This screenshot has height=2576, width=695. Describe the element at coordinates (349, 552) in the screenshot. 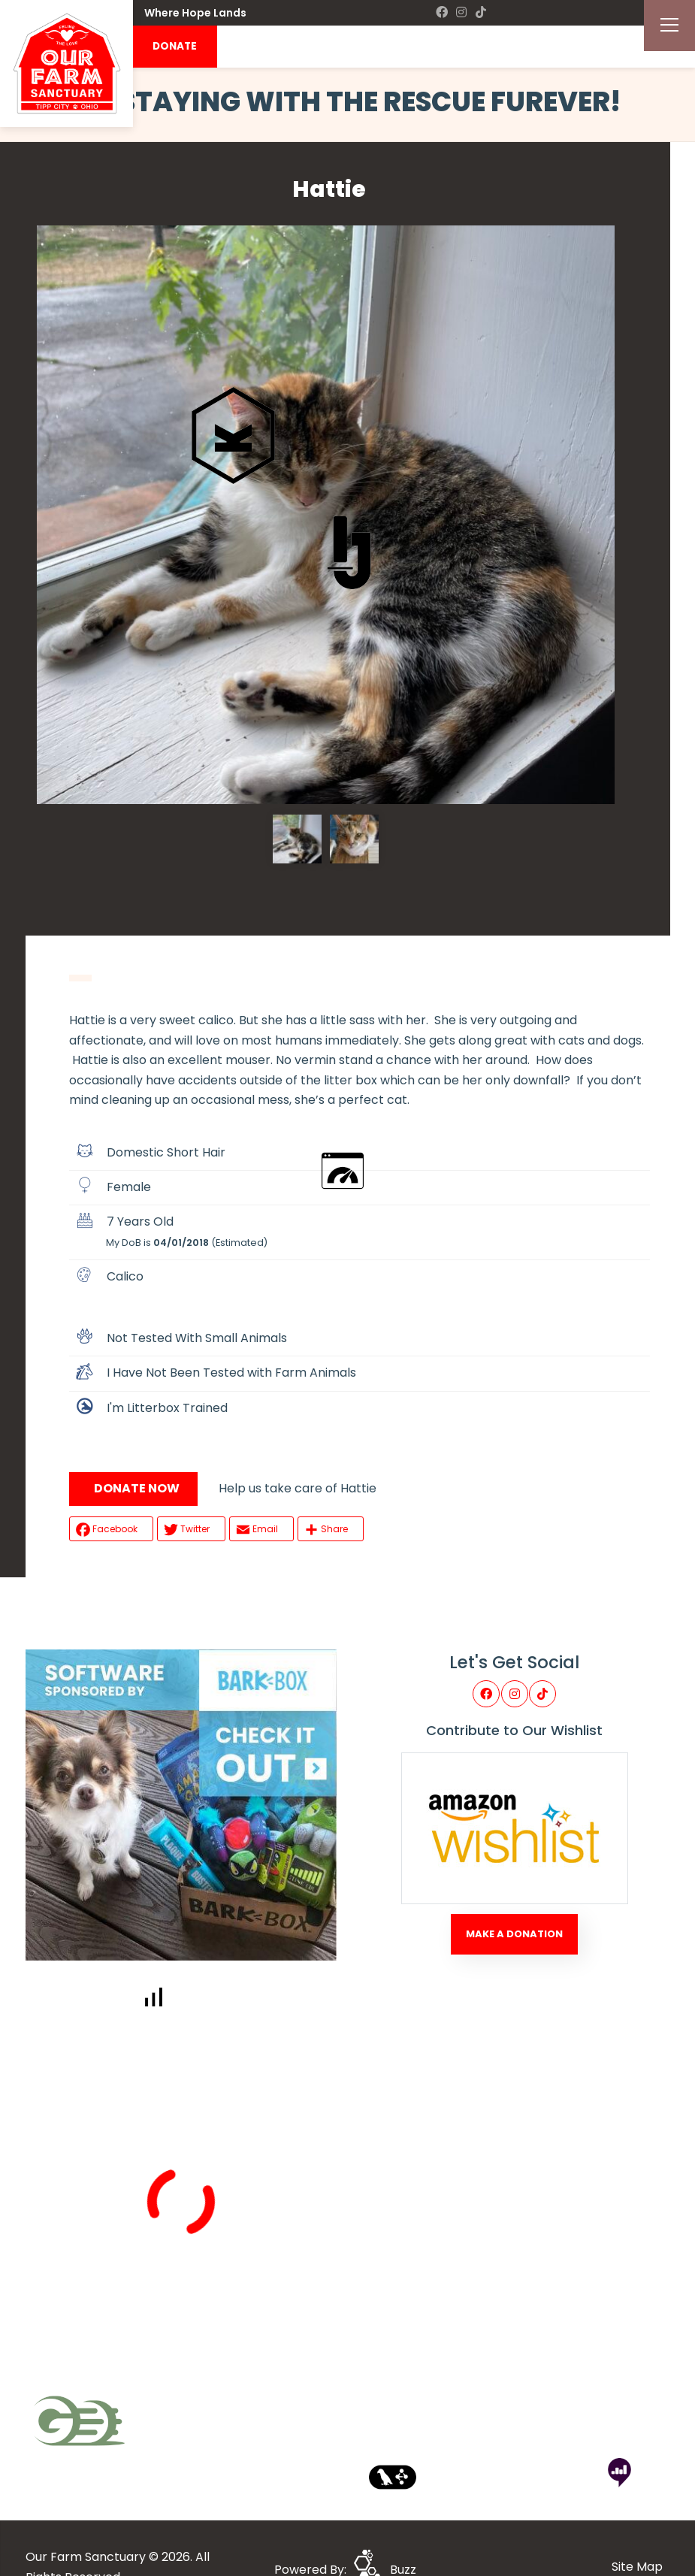

I see `open ImageJ image processing application` at that location.